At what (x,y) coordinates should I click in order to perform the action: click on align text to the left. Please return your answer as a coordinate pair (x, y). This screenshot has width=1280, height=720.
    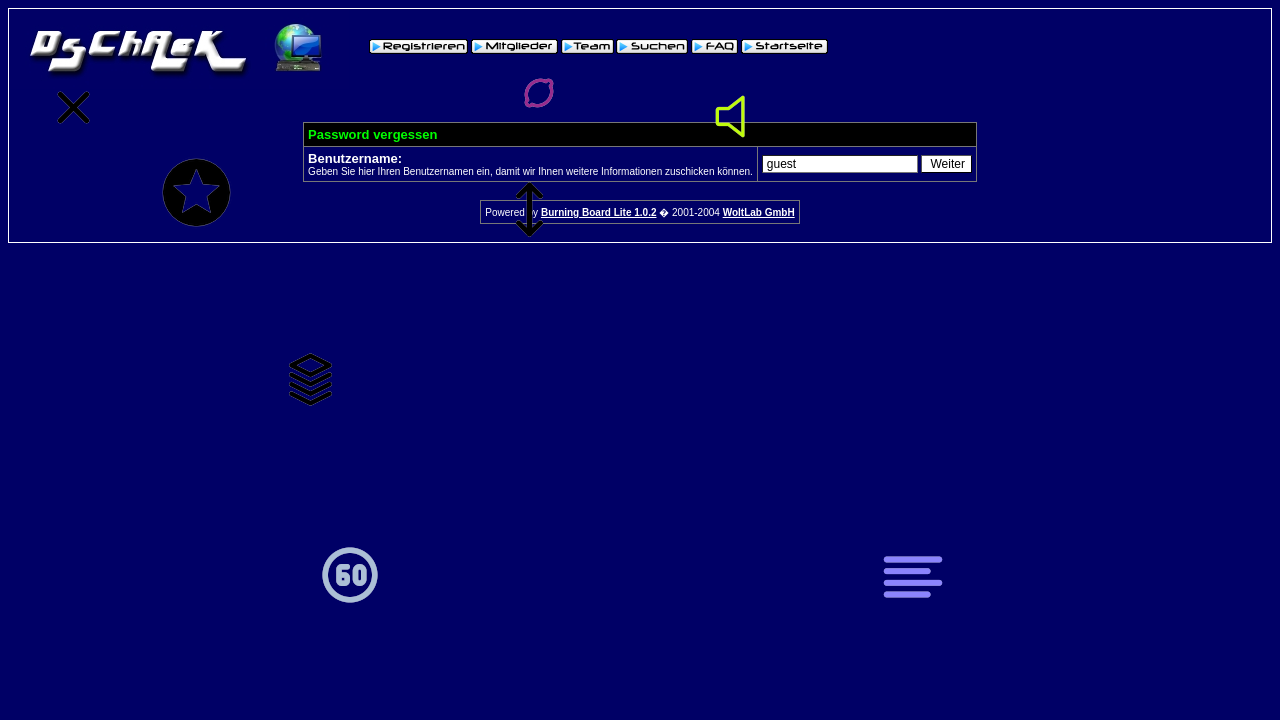
    Looking at the image, I should click on (913, 577).